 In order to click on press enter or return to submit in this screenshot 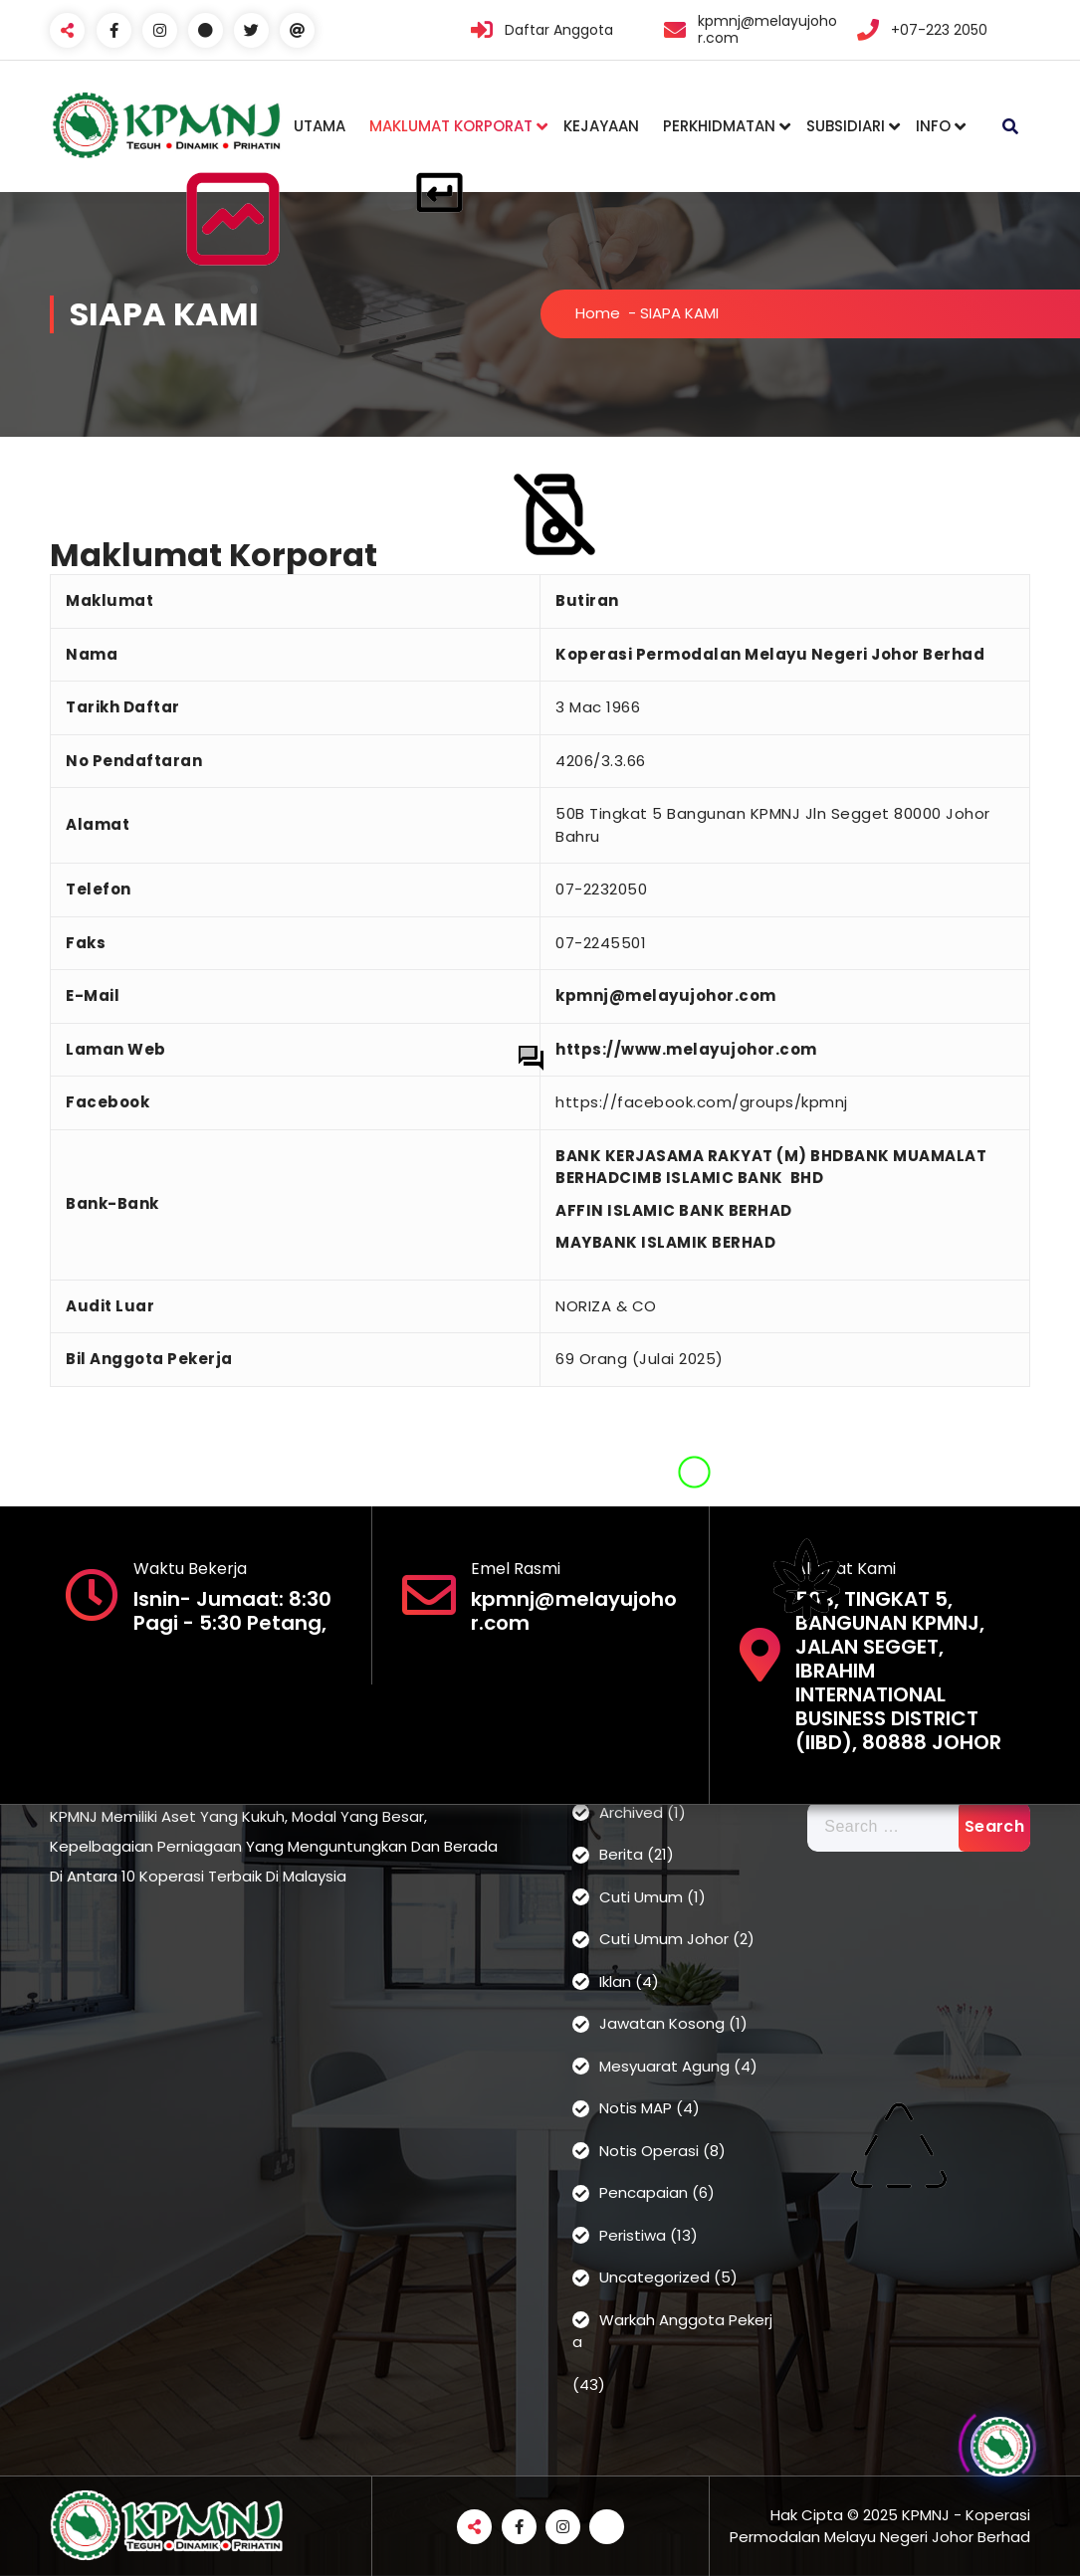, I will do `click(439, 192)`.